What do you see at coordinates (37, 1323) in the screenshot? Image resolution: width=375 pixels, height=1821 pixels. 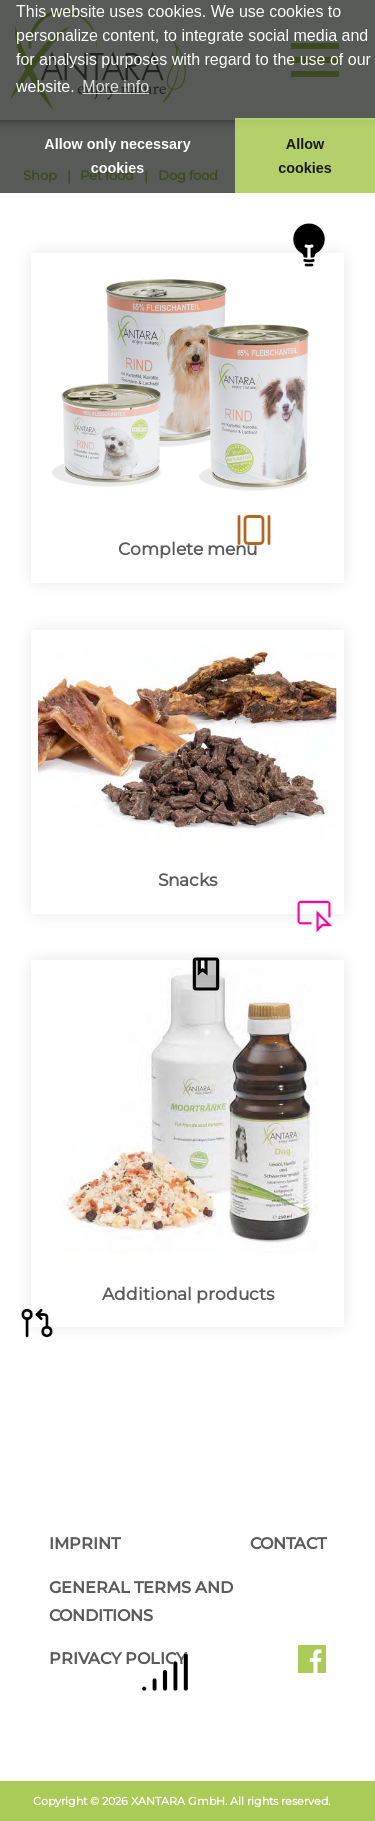 I see `create a new pull request` at bounding box center [37, 1323].